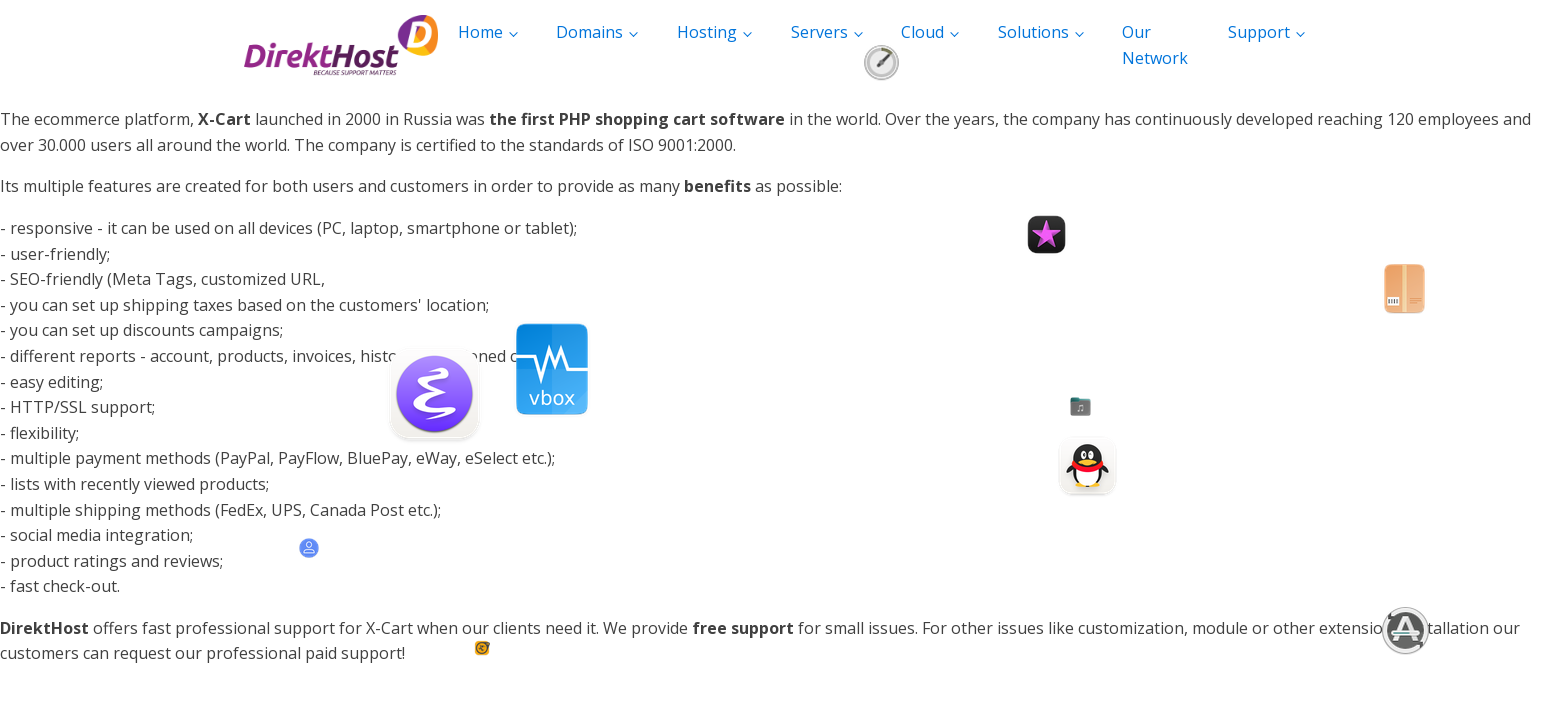 Image resolution: width=1568 pixels, height=720 pixels. I want to click on virtualbox virtual machine configuration file, so click(552, 369).